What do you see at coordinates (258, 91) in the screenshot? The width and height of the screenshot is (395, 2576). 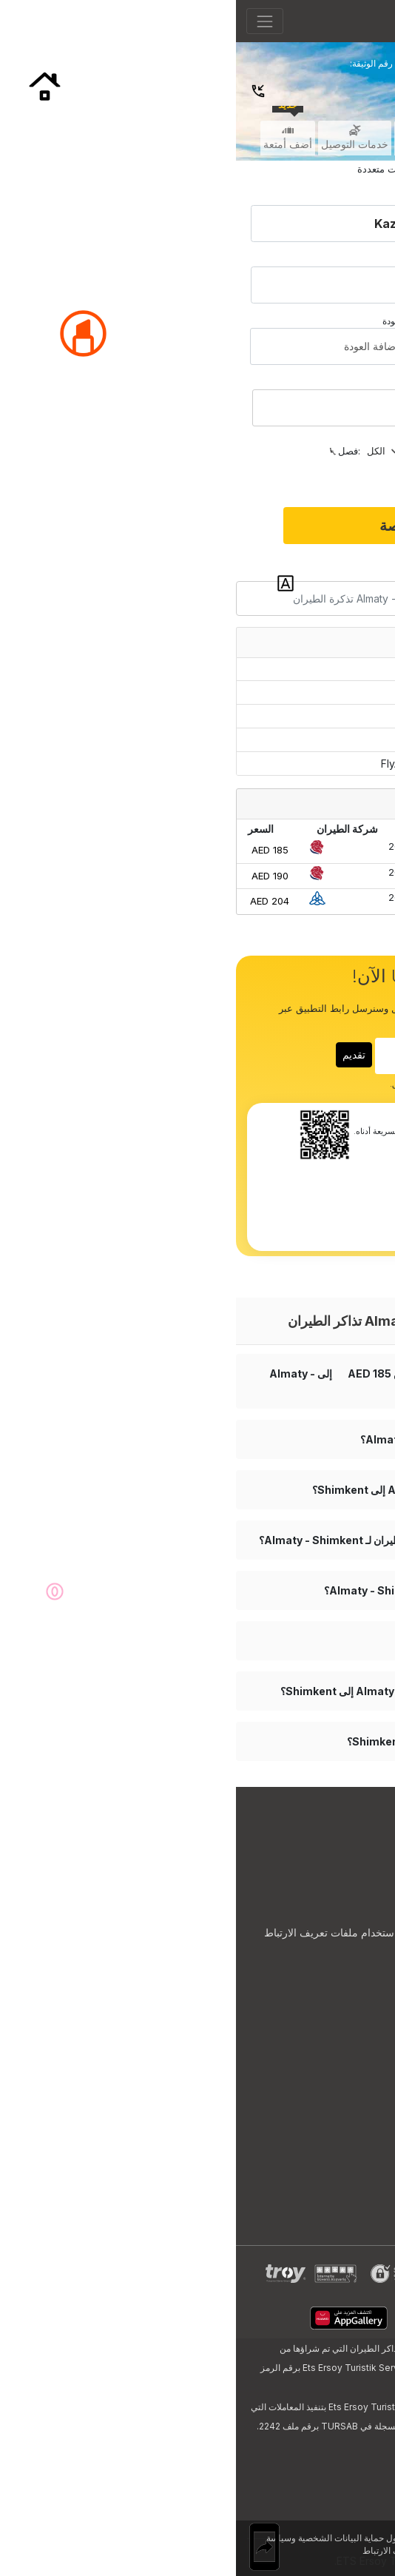 I see `indicates an incoming call or callback request` at bounding box center [258, 91].